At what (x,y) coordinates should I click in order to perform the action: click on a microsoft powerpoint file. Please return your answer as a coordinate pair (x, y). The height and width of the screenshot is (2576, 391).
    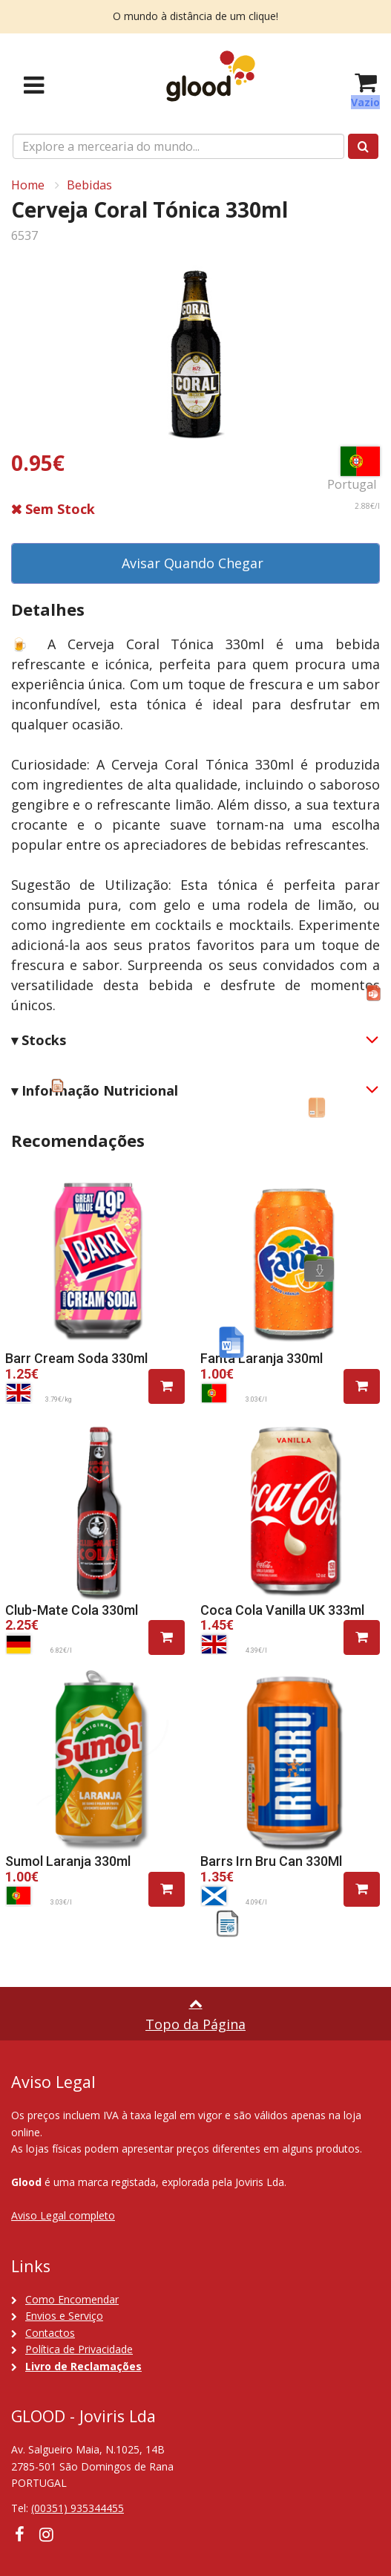
    Looking at the image, I should click on (373, 992).